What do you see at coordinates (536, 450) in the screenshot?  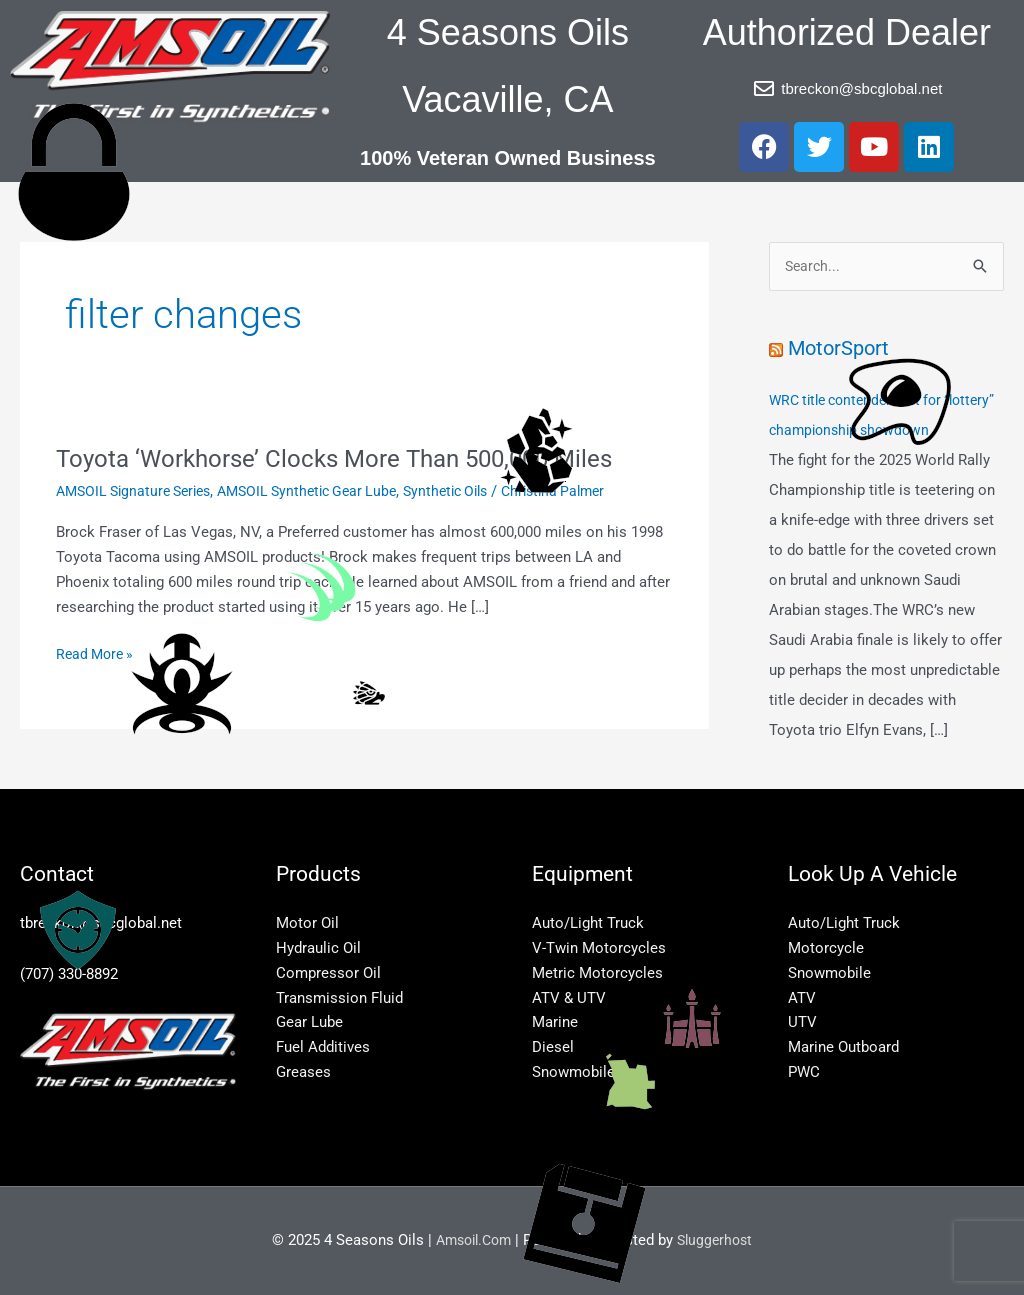 I see `collect ore or mining resources` at bounding box center [536, 450].